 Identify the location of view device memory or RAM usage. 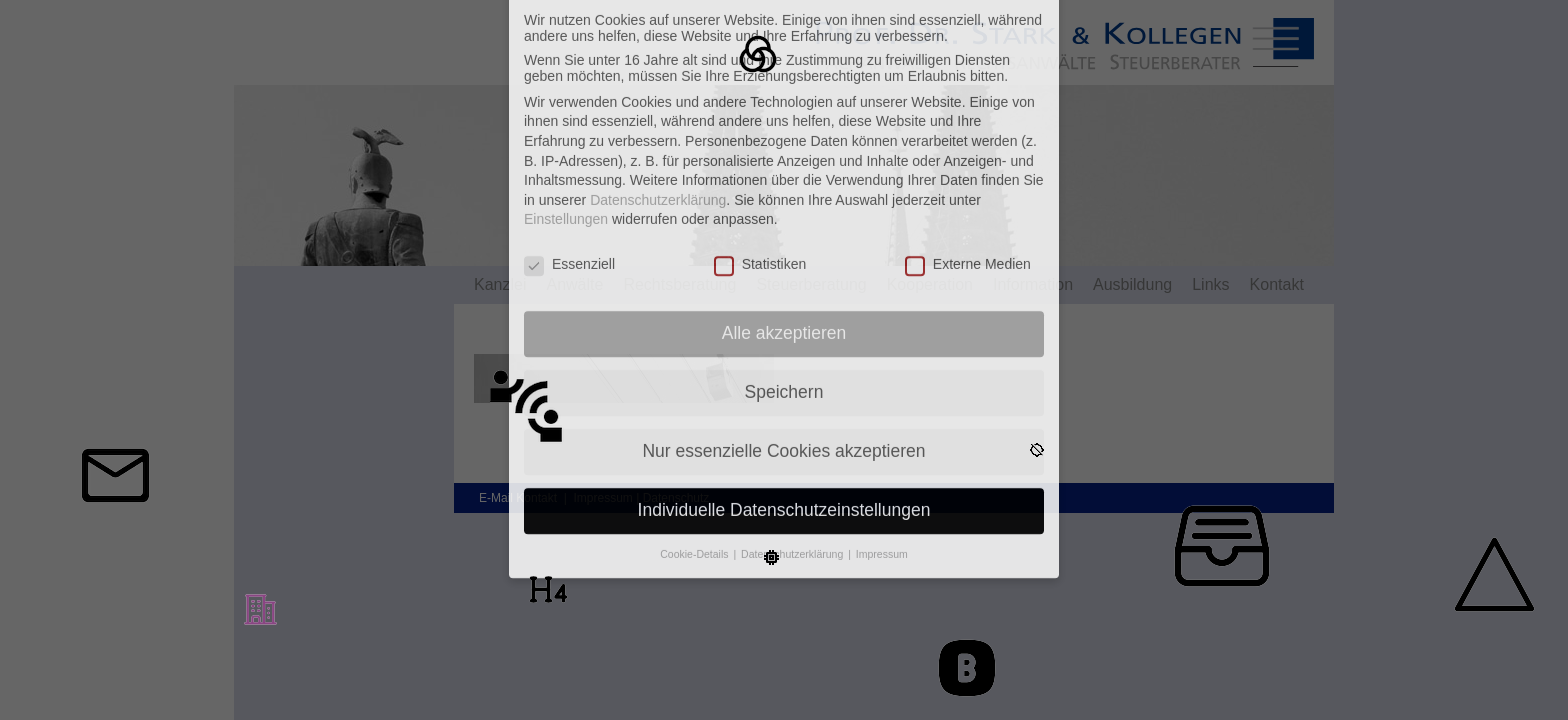
(771, 557).